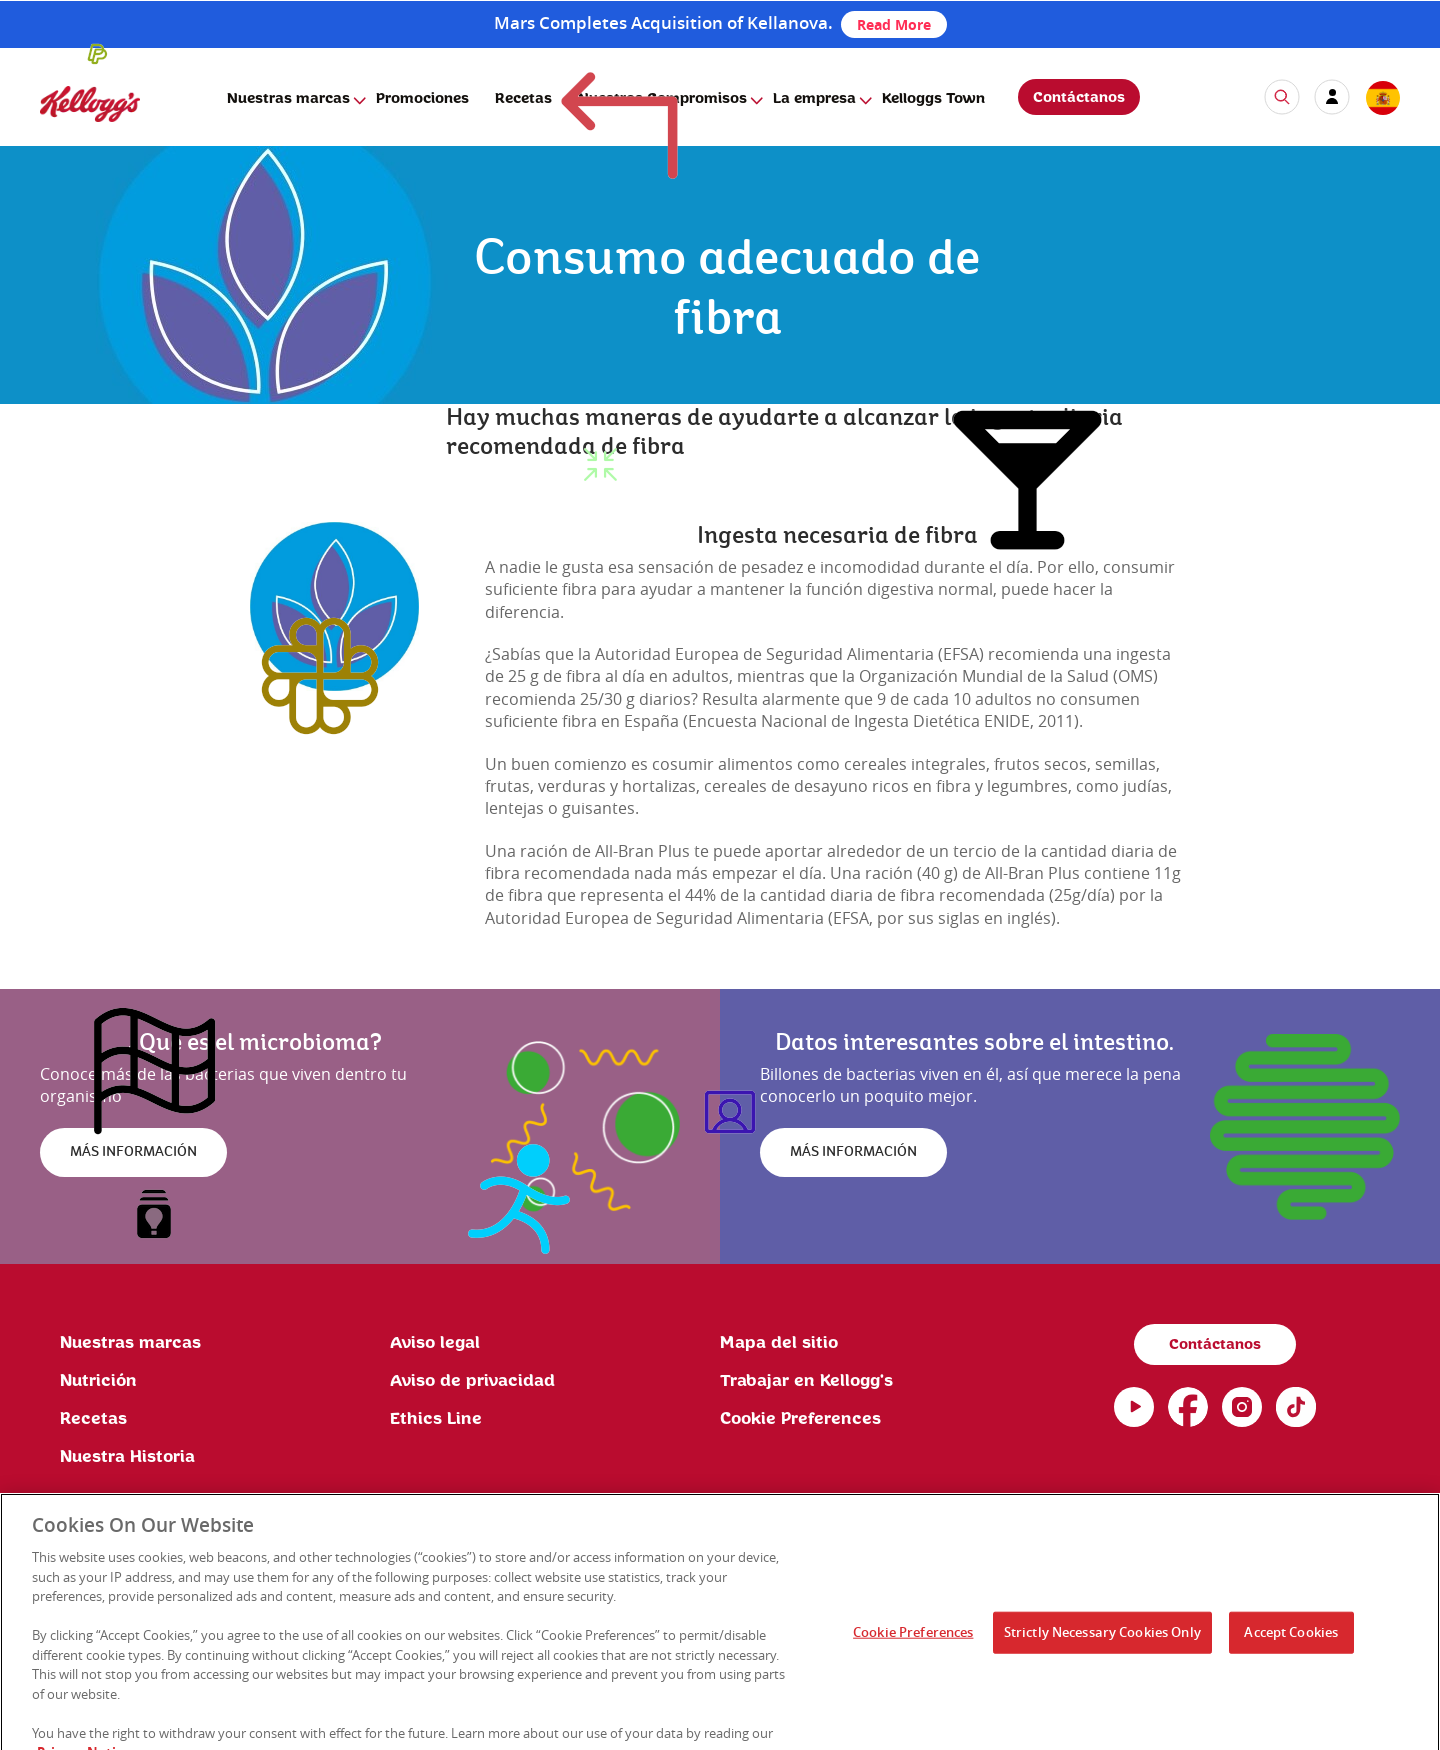 The image size is (1440, 1750). What do you see at coordinates (521, 1197) in the screenshot?
I see `start a running or fitness activity` at bounding box center [521, 1197].